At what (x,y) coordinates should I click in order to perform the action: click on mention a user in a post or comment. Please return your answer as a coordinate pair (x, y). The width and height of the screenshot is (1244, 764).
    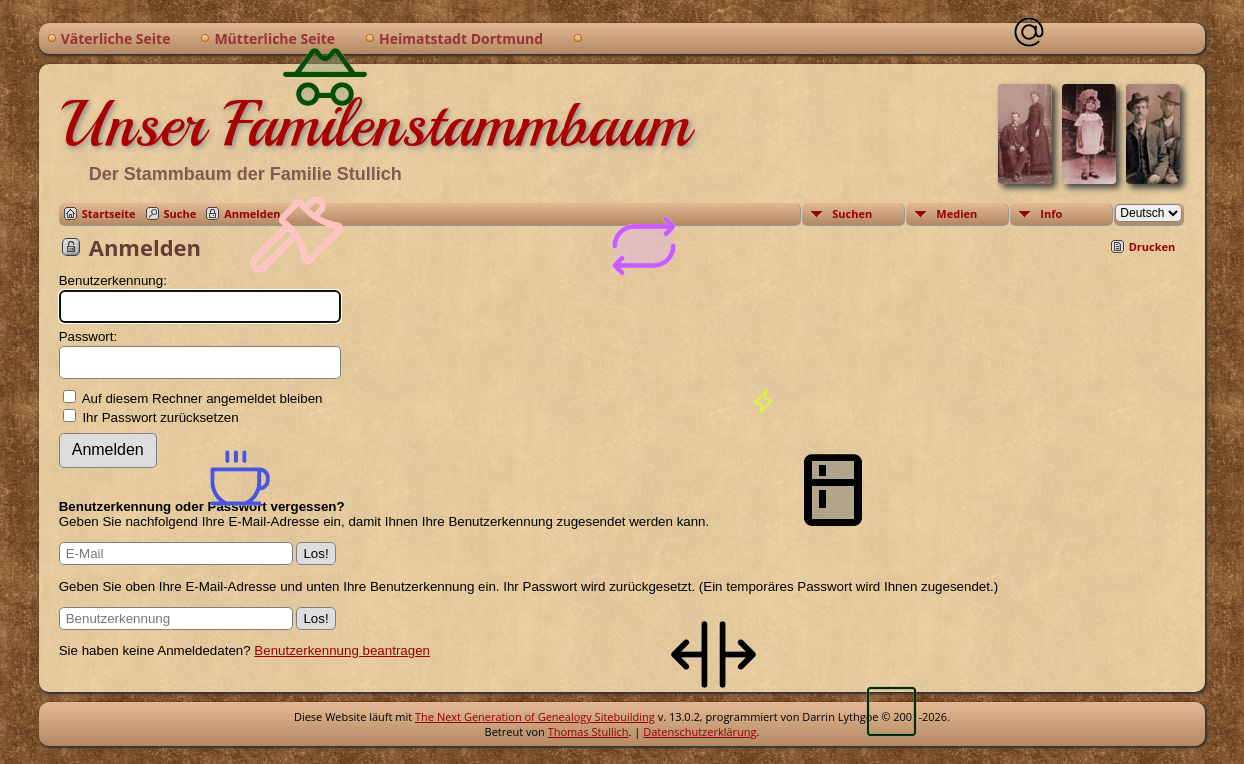
    Looking at the image, I should click on (1029, 32).